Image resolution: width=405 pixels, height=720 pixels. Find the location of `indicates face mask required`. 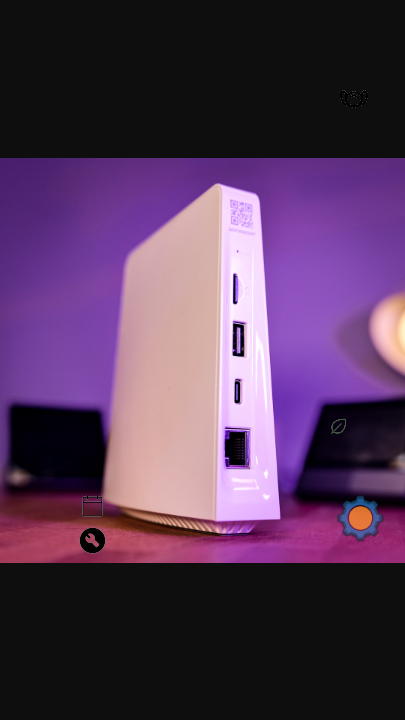

indicates face mask required is located at coordinates (354, 99).